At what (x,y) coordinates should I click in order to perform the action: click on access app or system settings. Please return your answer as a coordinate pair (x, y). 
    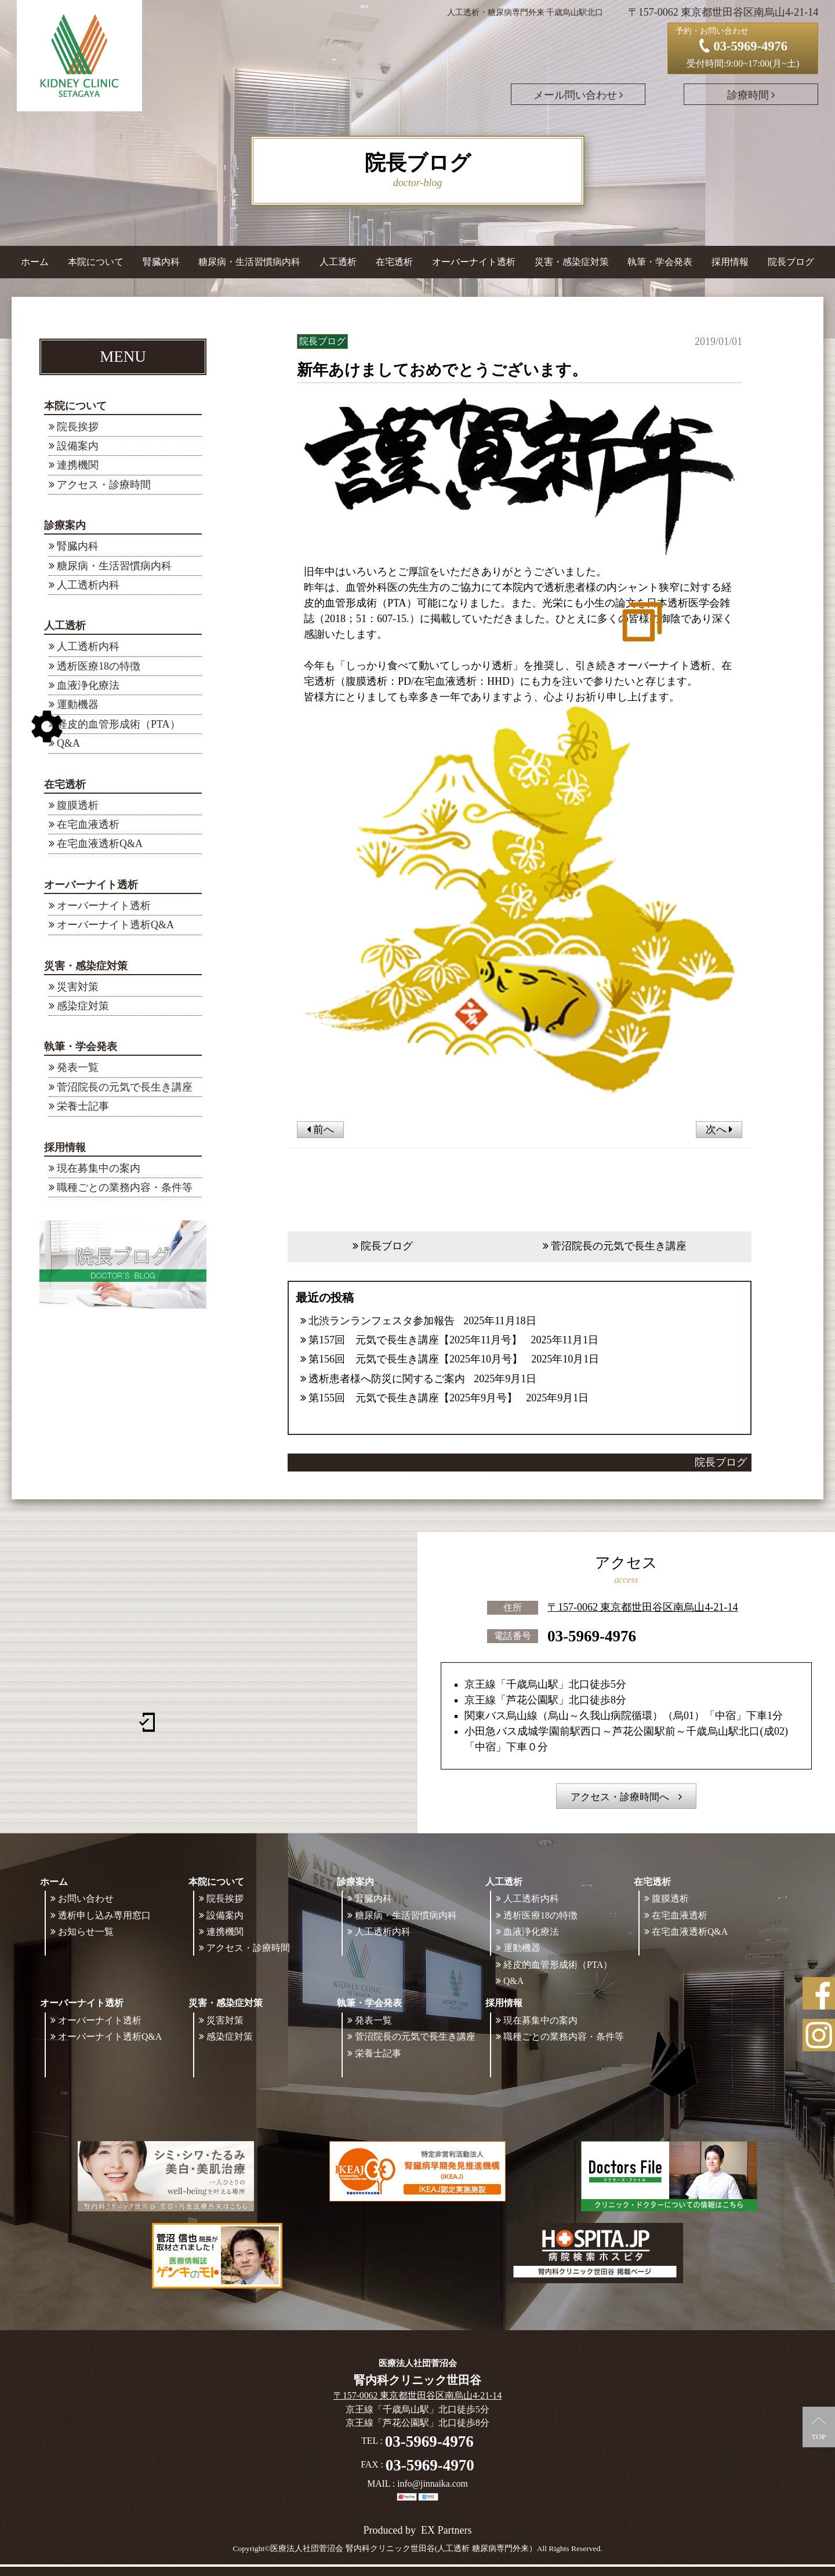
    Looking at the image, I should click on (47, 726).